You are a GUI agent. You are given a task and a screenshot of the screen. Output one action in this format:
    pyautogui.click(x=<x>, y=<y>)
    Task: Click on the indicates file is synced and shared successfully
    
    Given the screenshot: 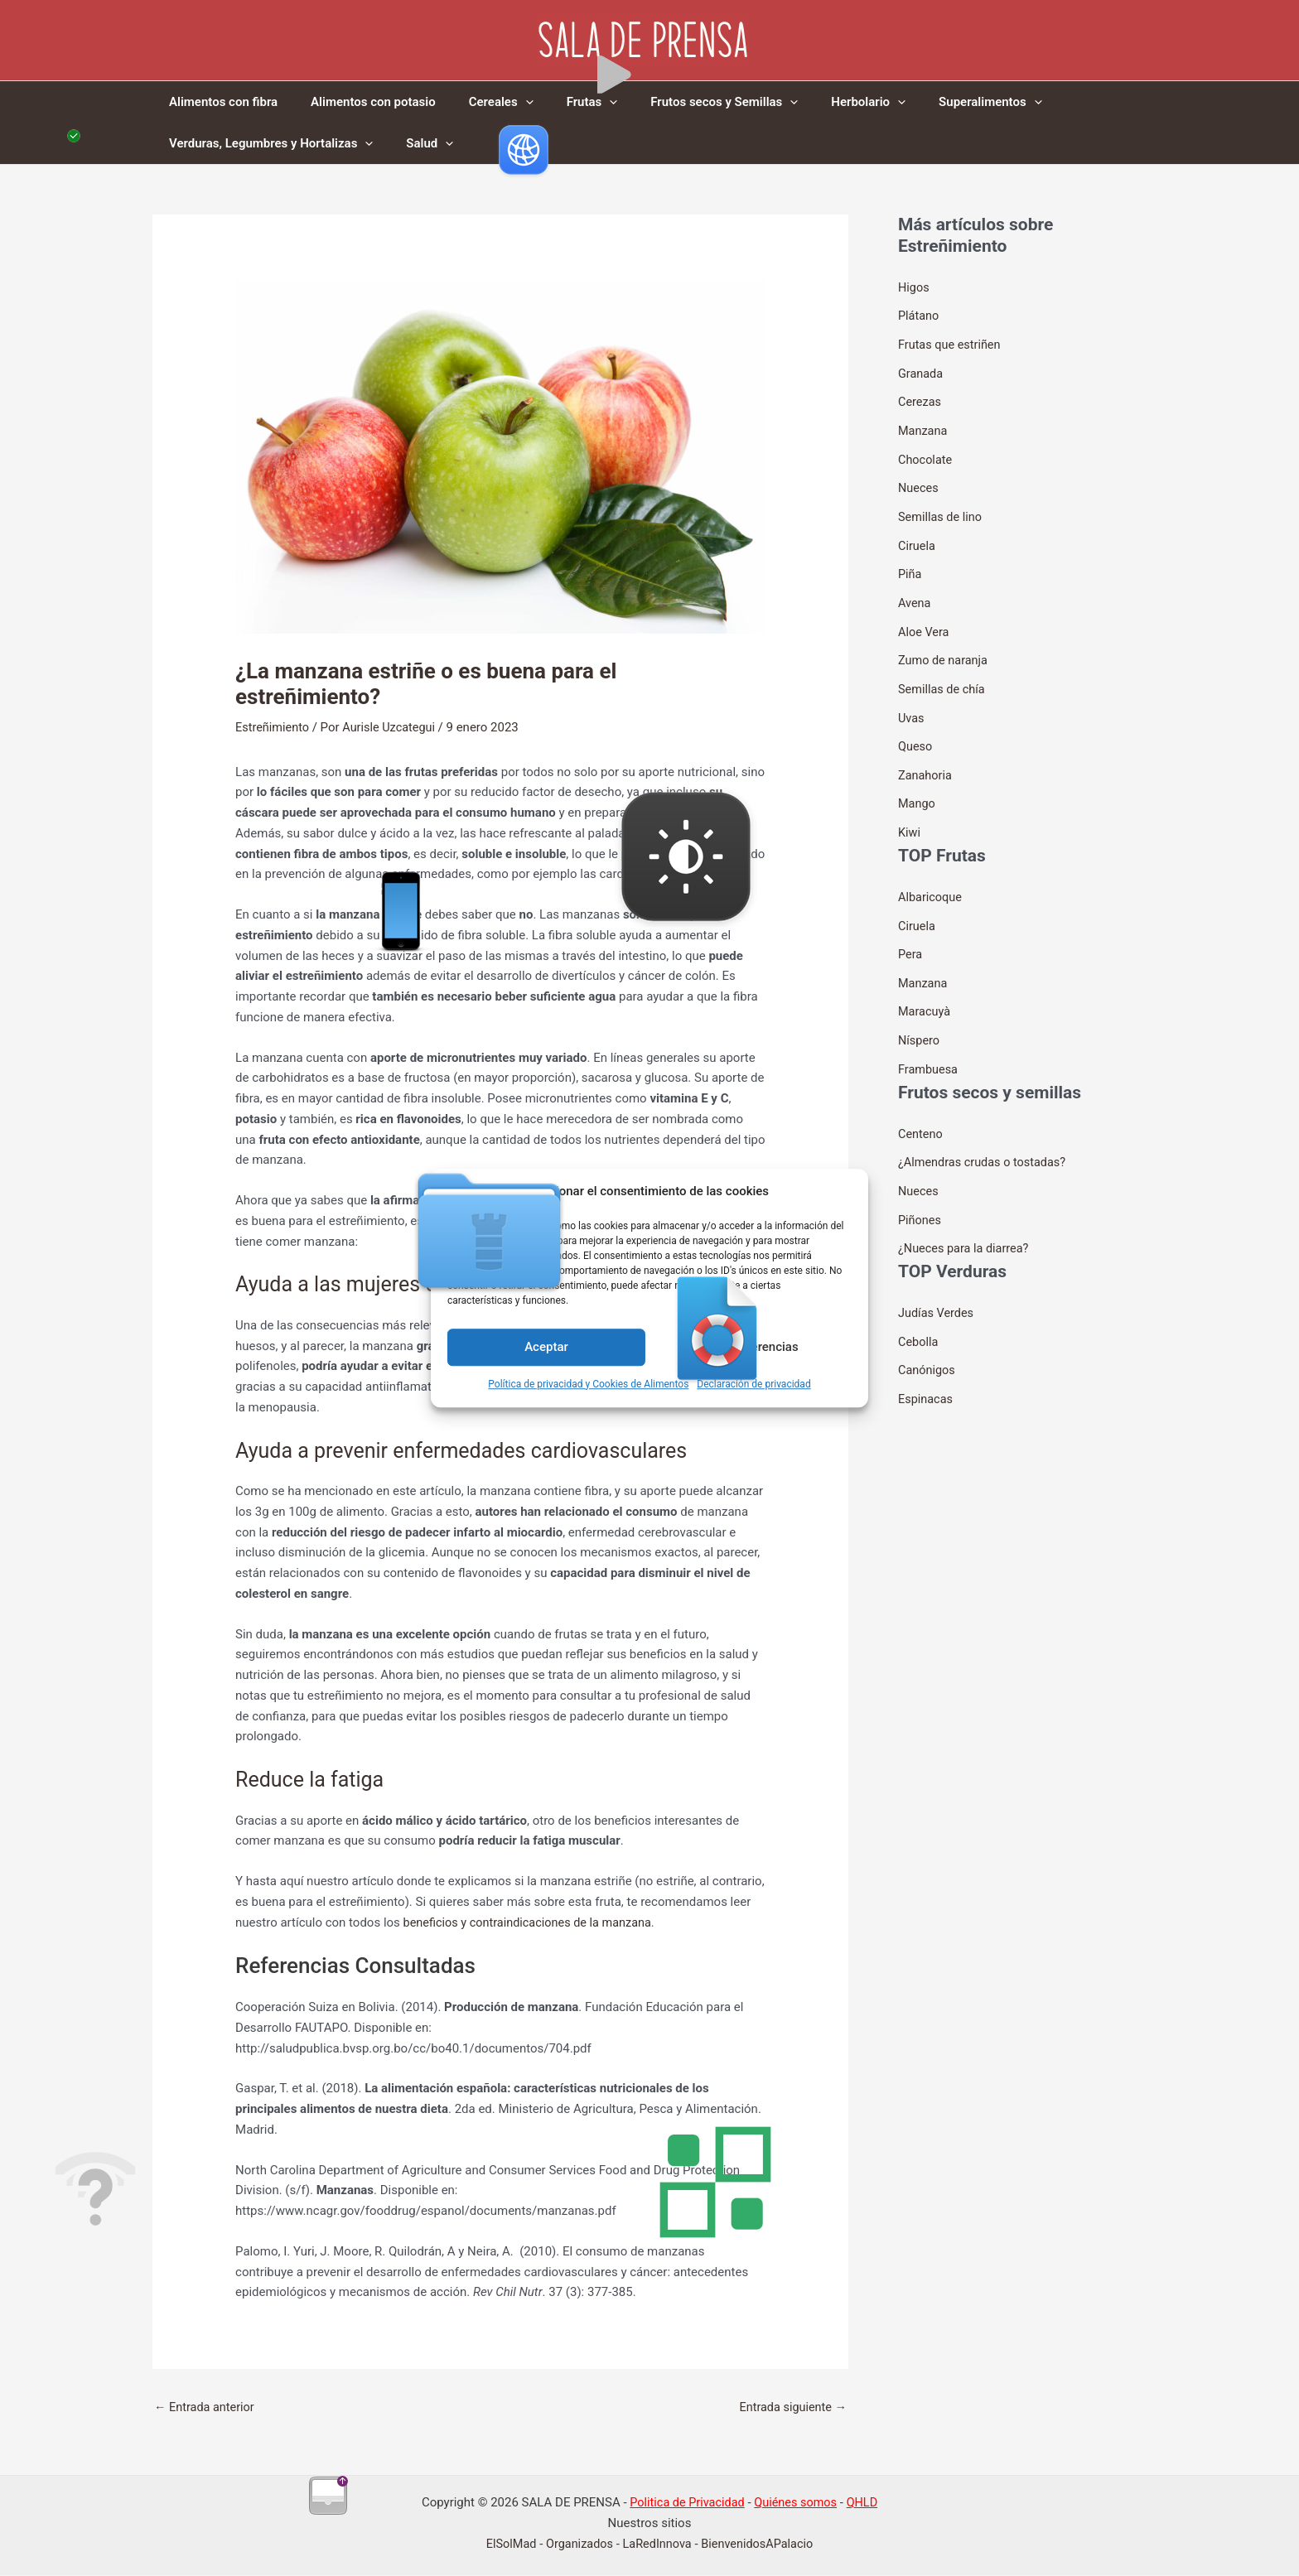 What is the action you would take?
    pyautogui.click(x=74, y=136)
    